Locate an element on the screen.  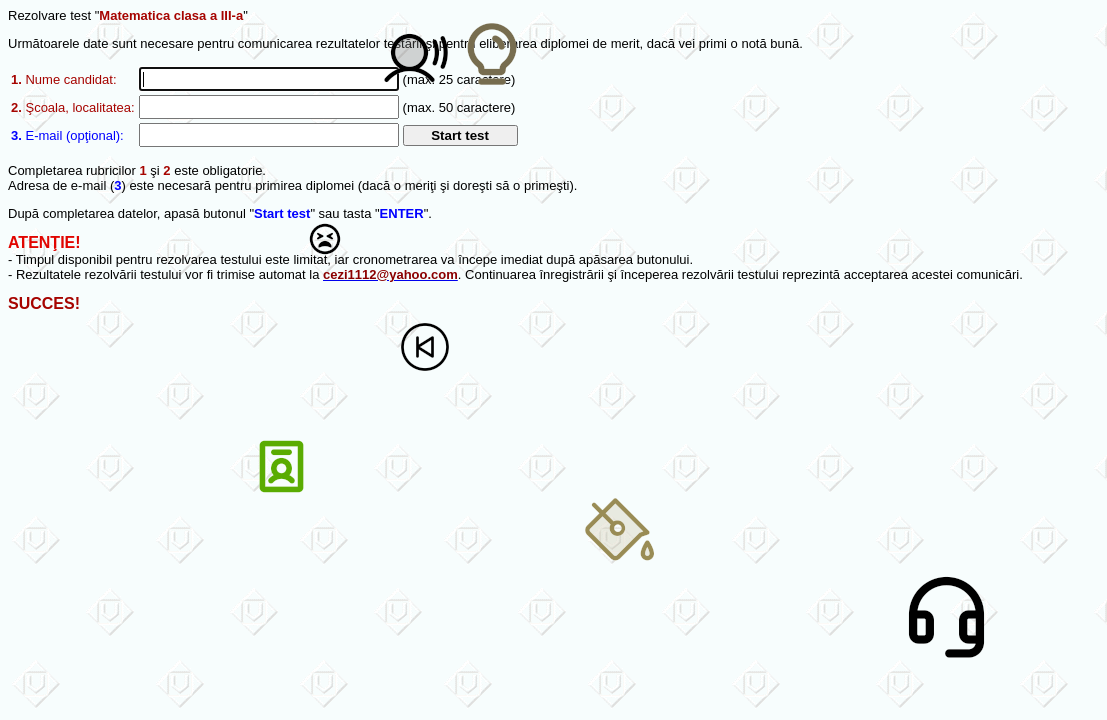
contact customer support is located at coordinates (946, 614).